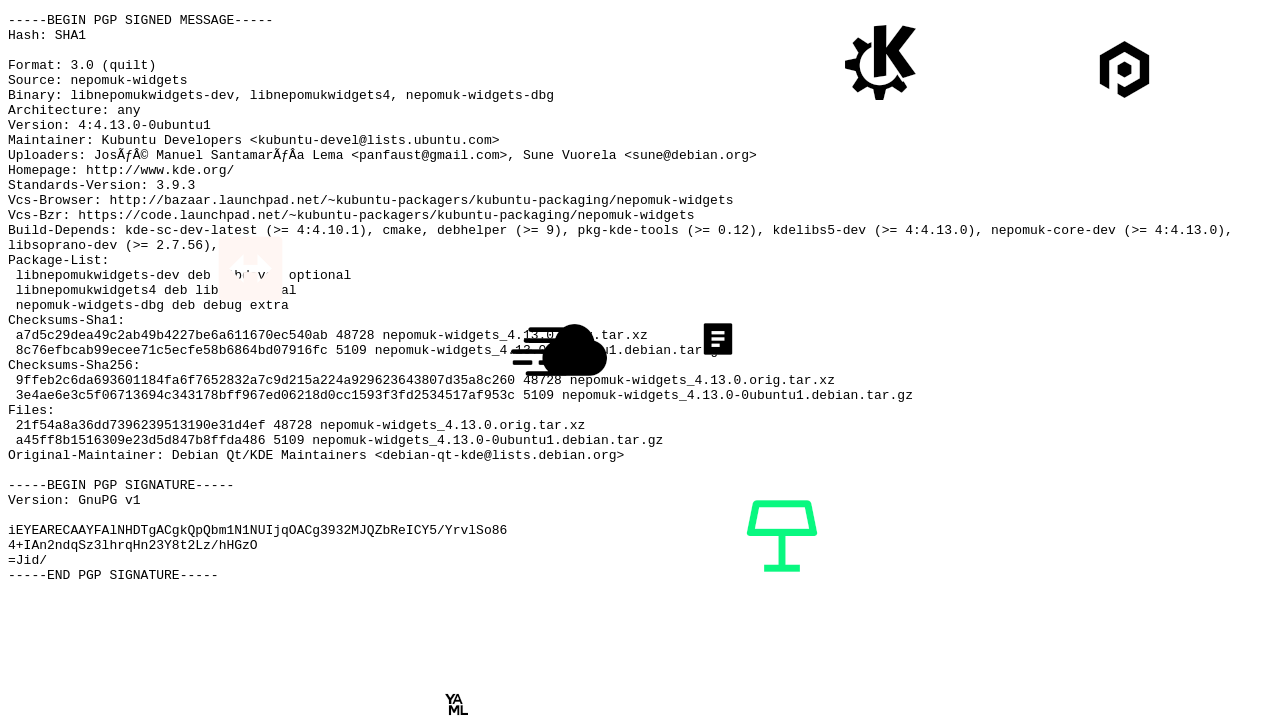 This screenshot has width=1280, height=720. Describe the element at coordinates (559, 350) in the screenshot. I see `cloudways hosting platform logo` at that location.